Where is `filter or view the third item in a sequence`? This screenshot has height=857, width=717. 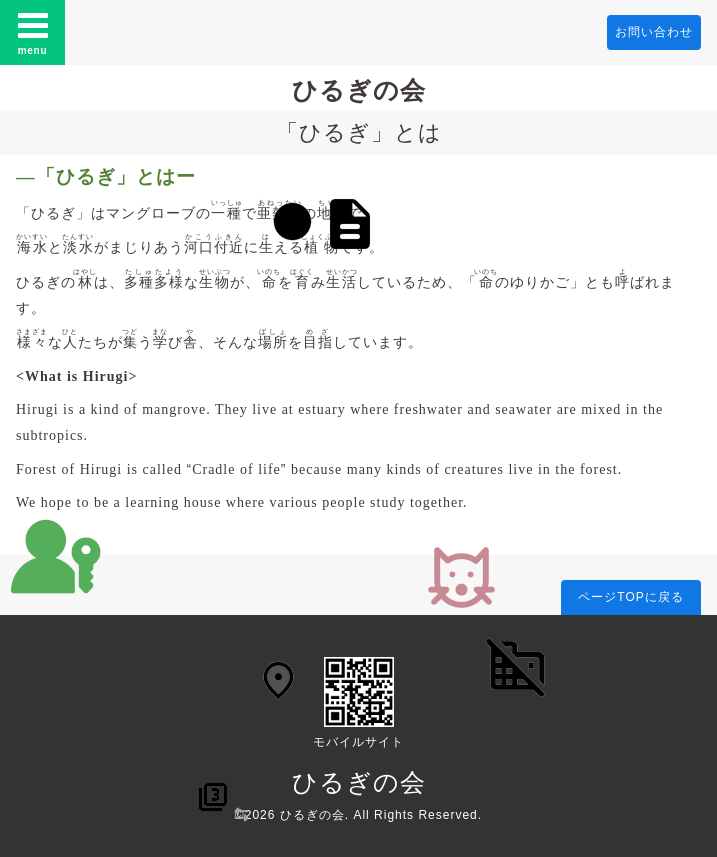 filter or view the third item in a sequence is located at coordinates (213, 797).